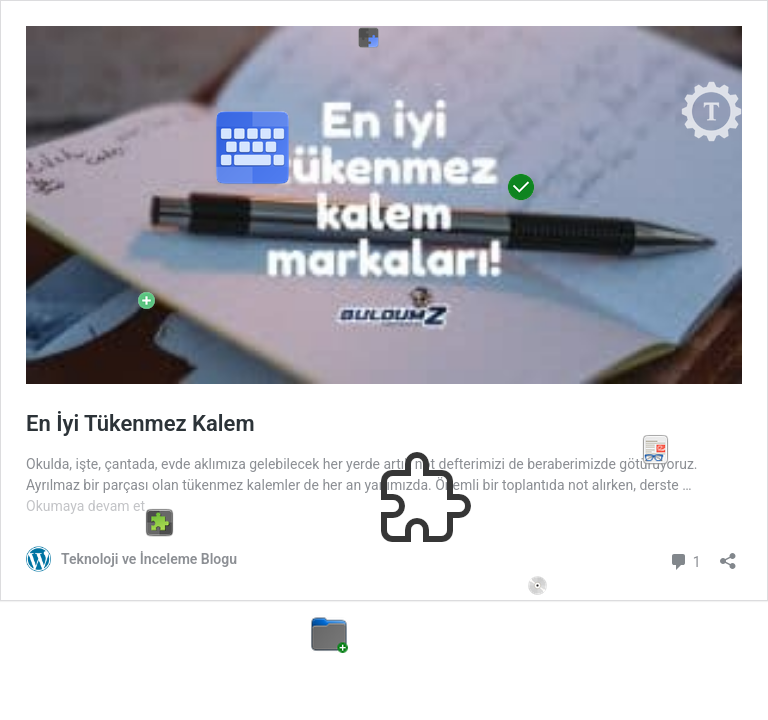  What do you see at coordinates (423, 500) in the screenshot?
I see `access plugin settings and preferences` at bounding box center [423, 500].